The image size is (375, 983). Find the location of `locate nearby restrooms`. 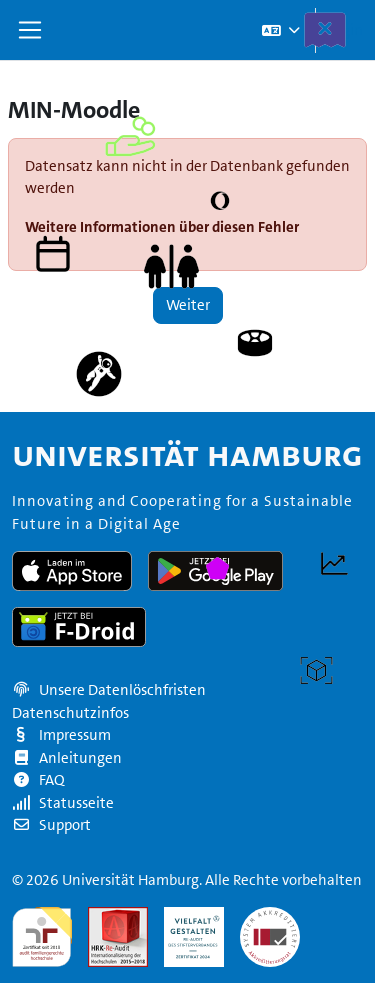

locate nearby restrooms is located at coordinates (171, 266).